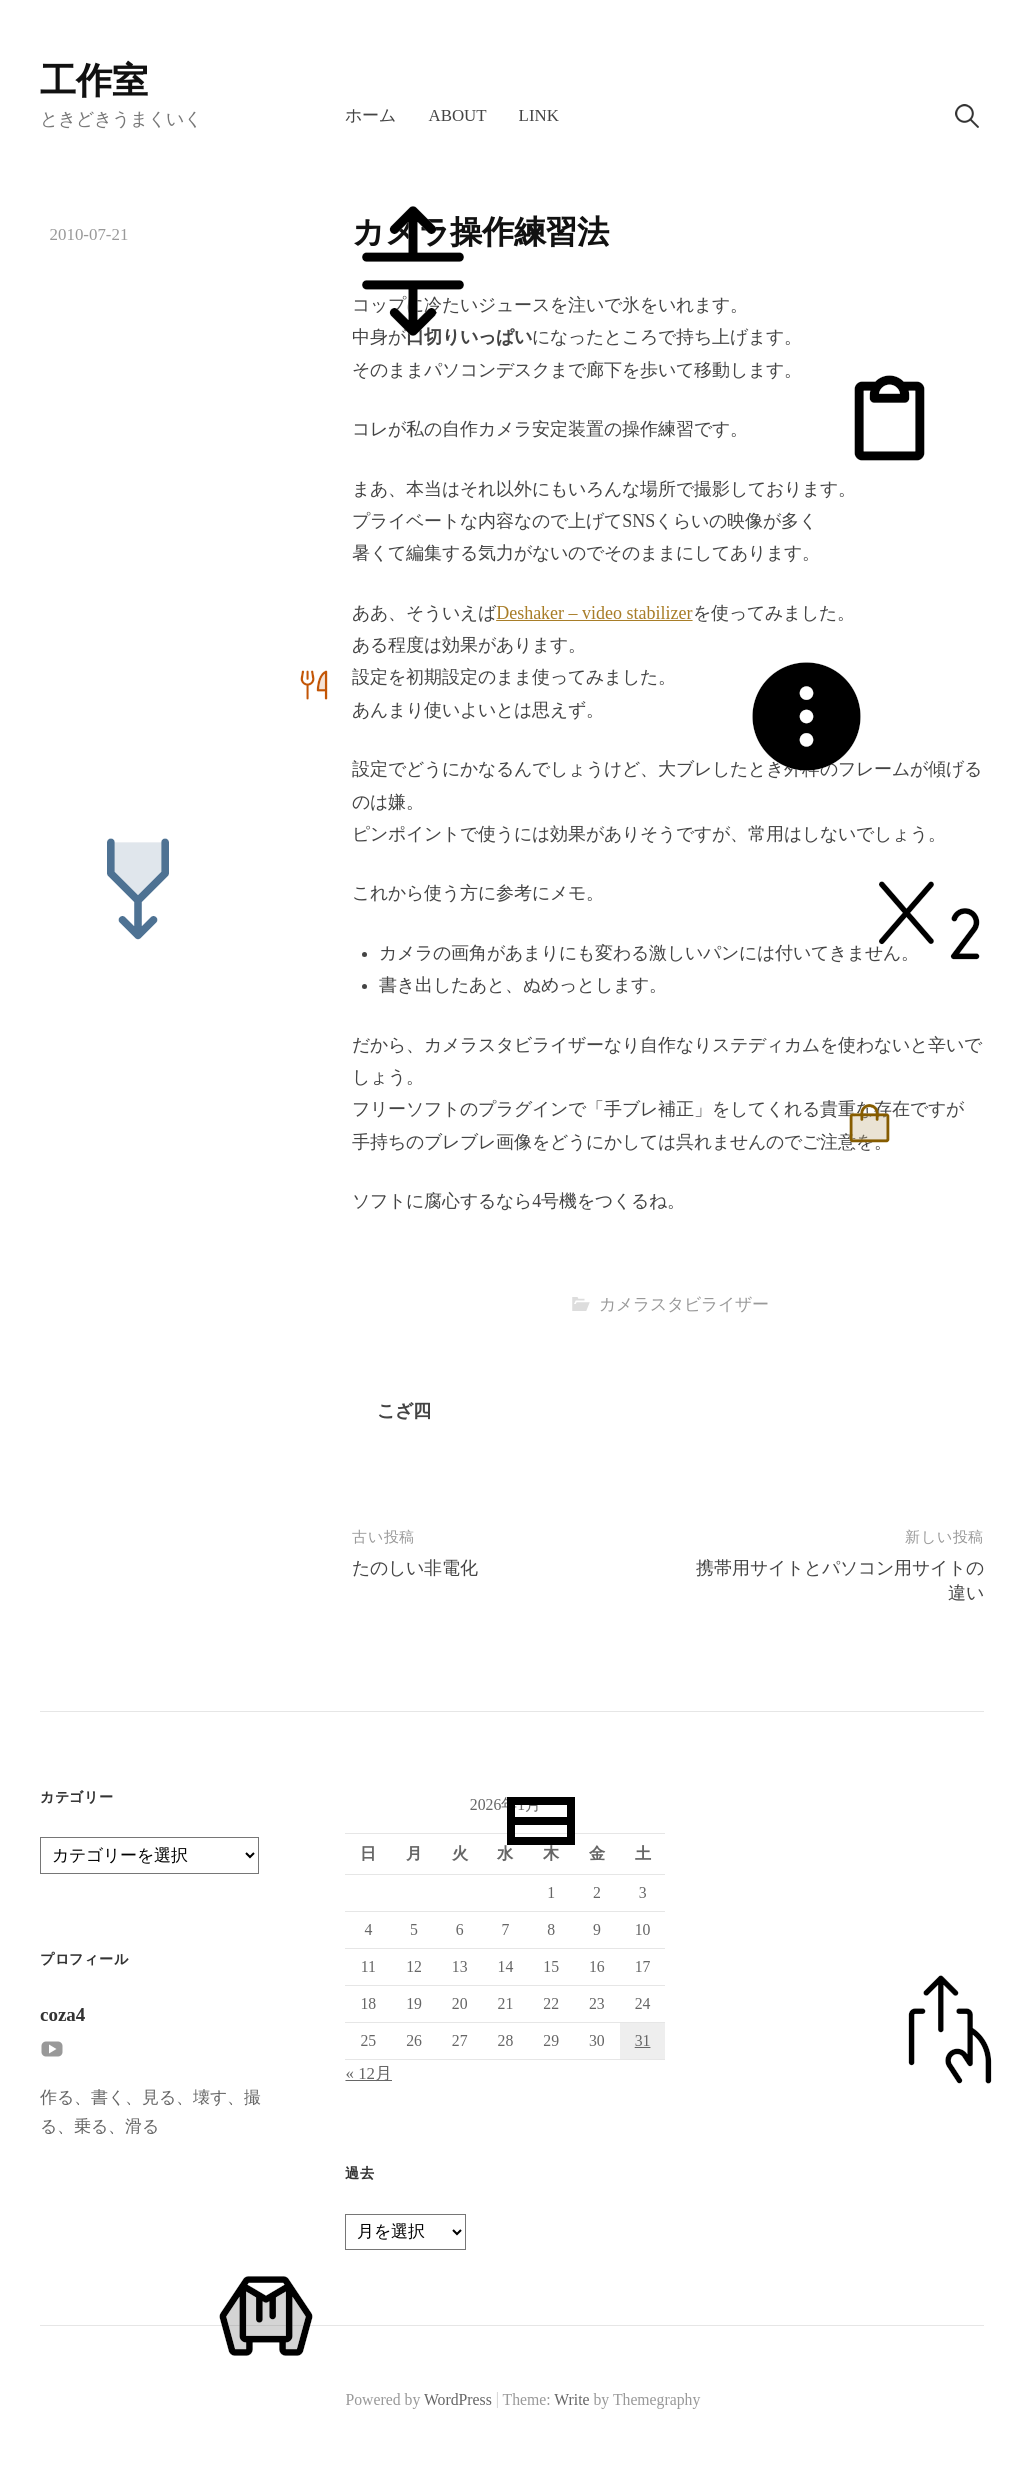 Image resolution: width=1024 pixels, height=2486 pixels. Describe the element at coordinates (539, 1821) in the screenshot. I see `switch to stream or list view` at that location.